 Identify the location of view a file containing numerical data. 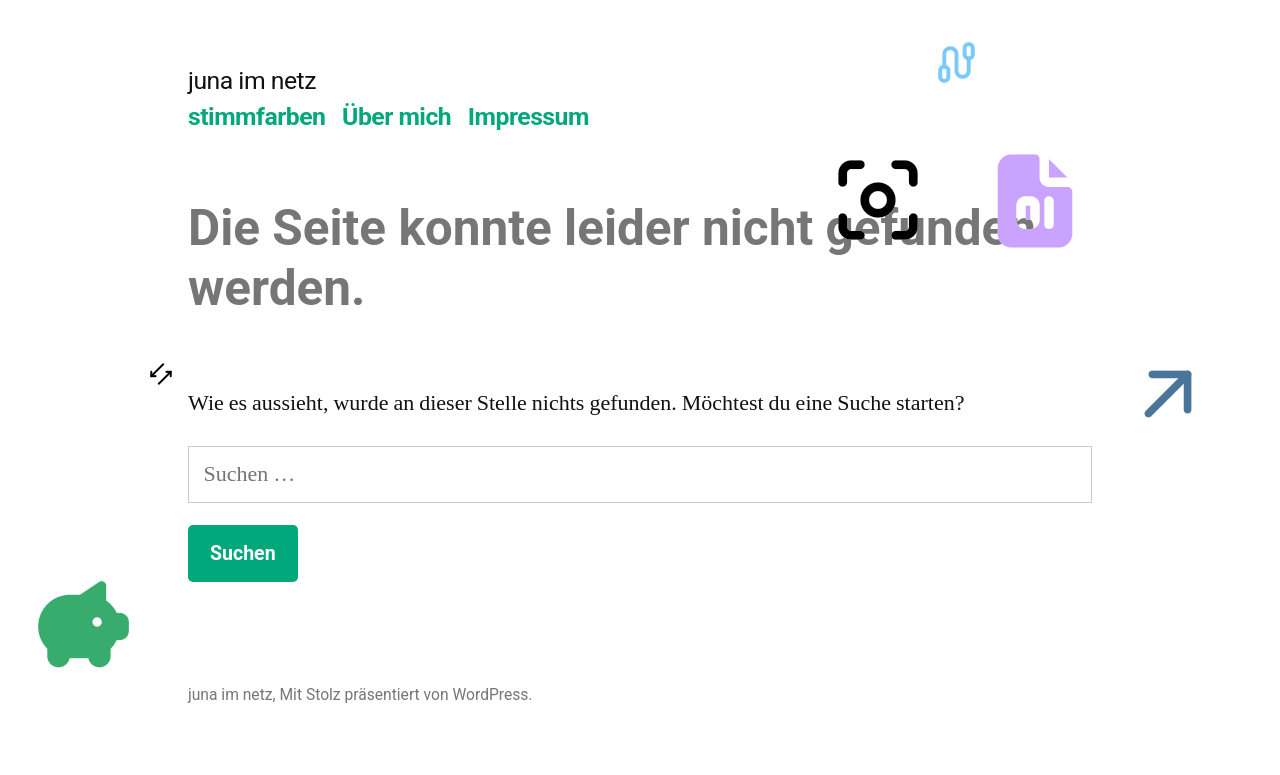
(1035, 201).